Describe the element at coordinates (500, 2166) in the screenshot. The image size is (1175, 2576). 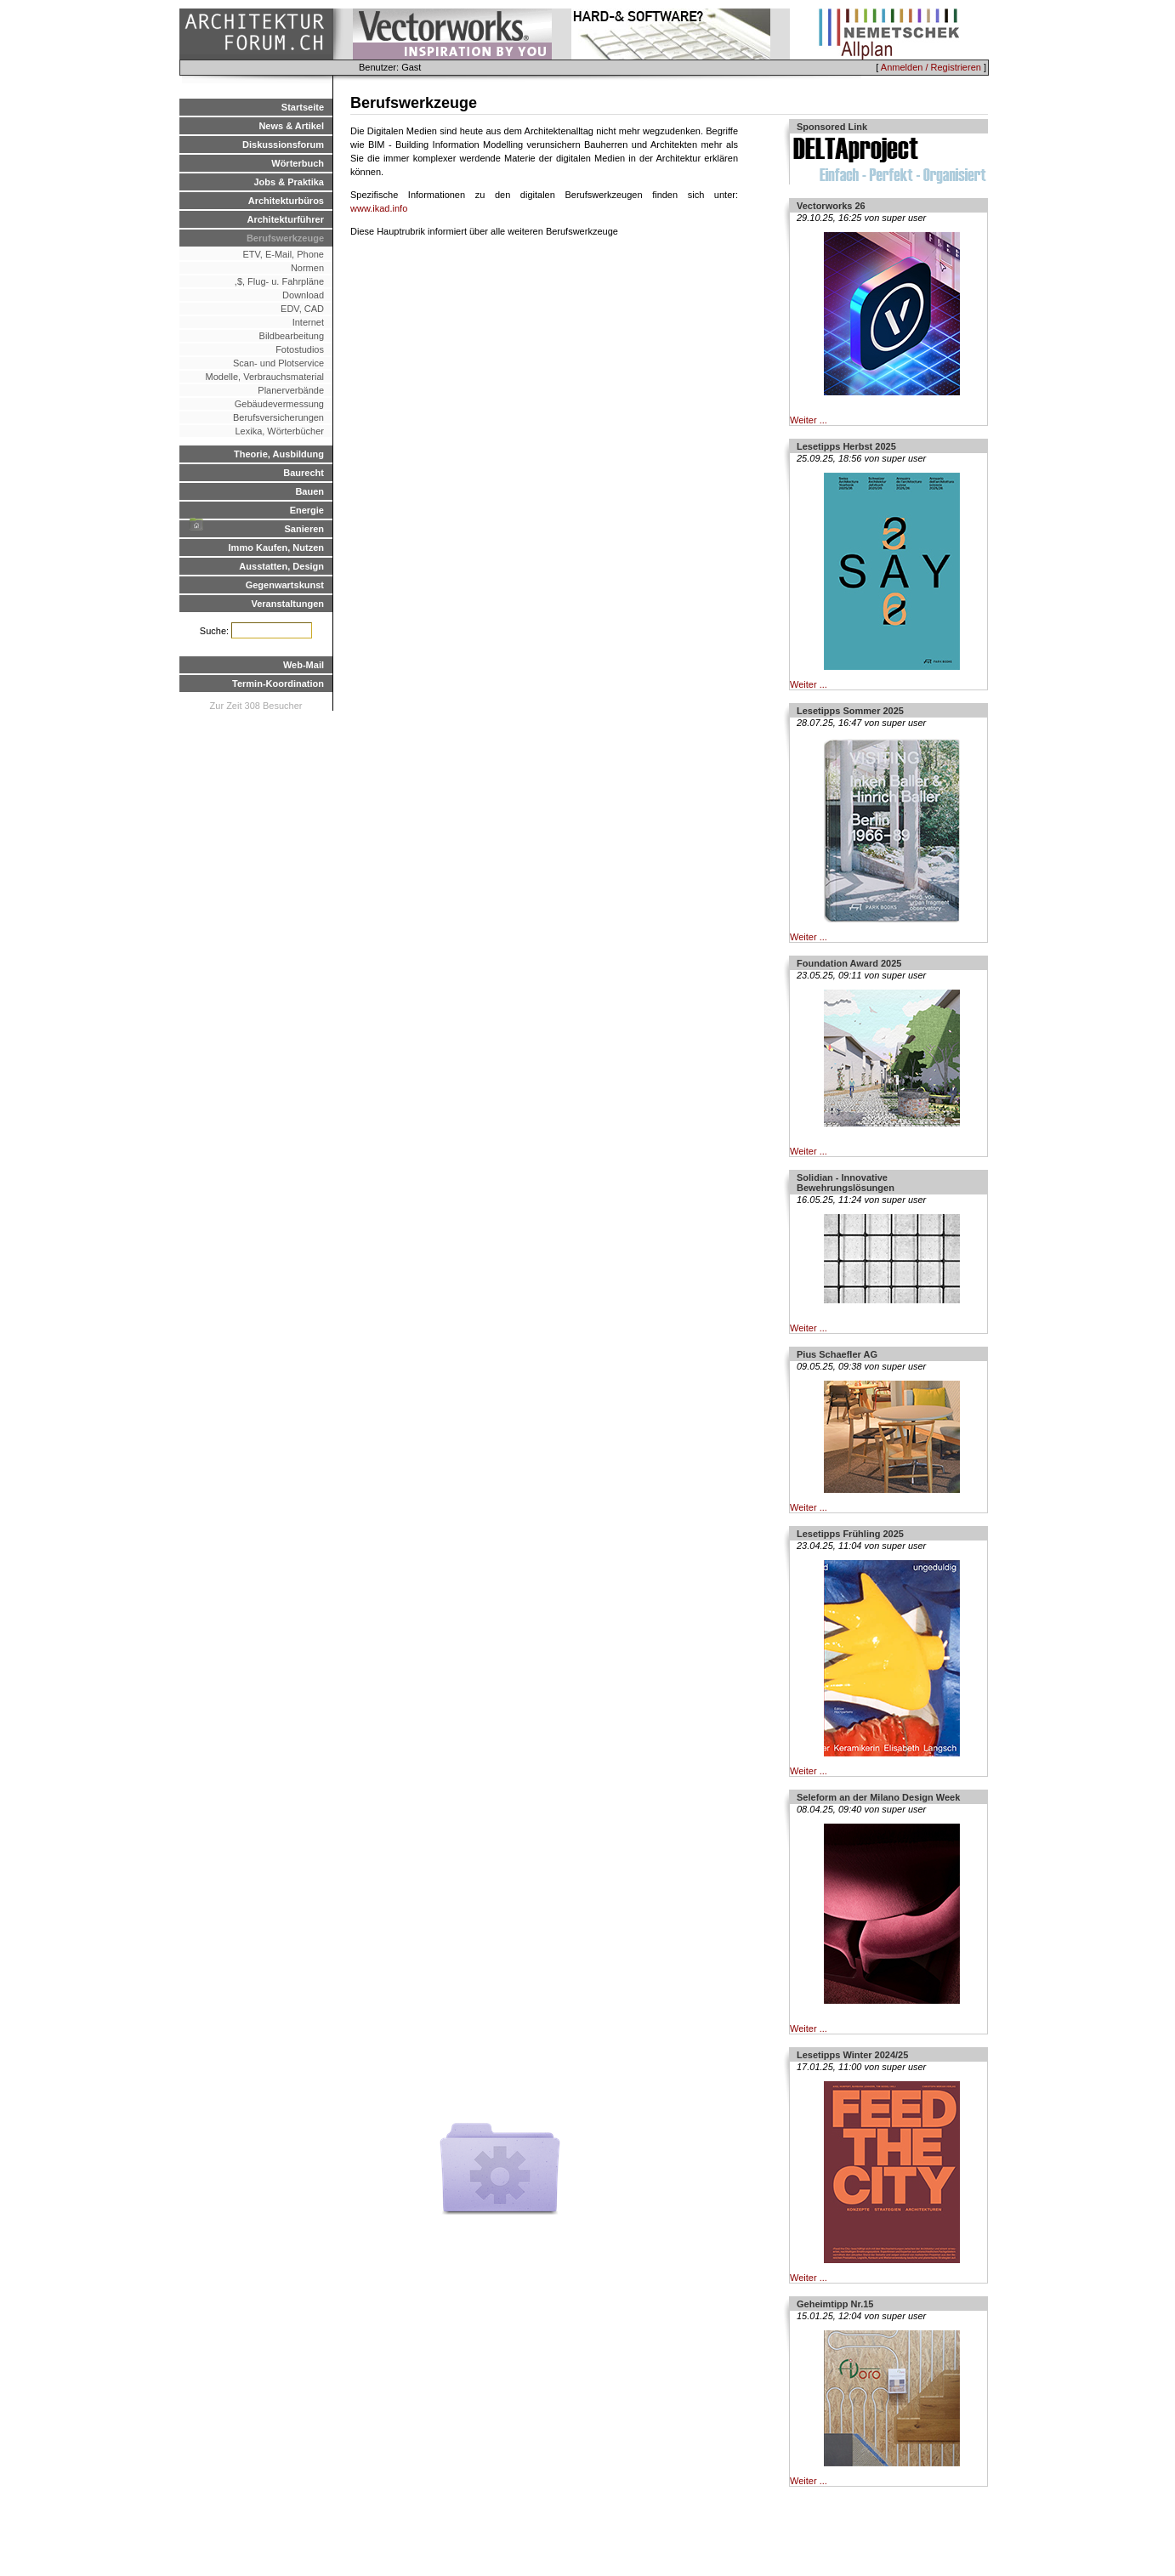
I see `access system settings or preferences folder` at that location.